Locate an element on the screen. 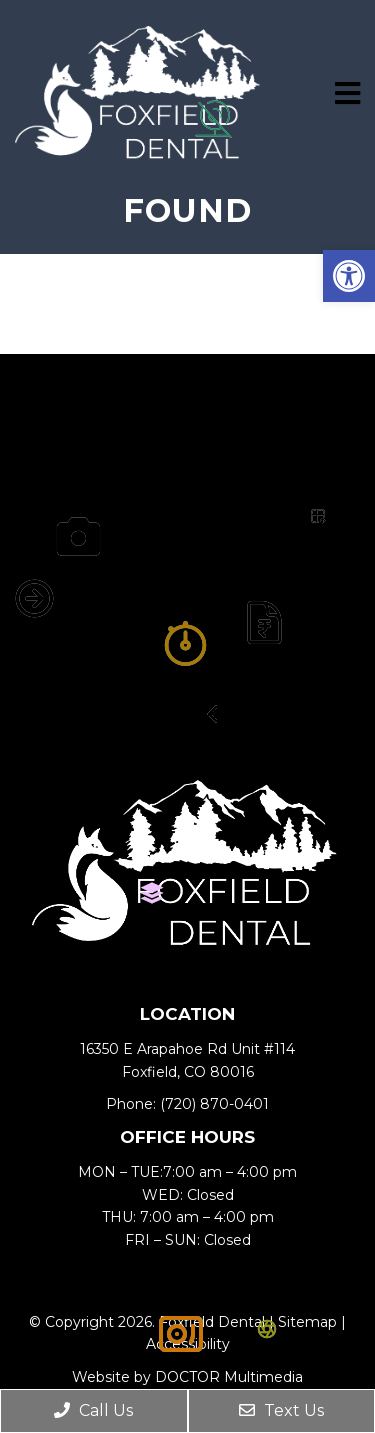 The height and width of the screenshot is (1433, 375). view rupee payment document is located at coordinates (264, 622).